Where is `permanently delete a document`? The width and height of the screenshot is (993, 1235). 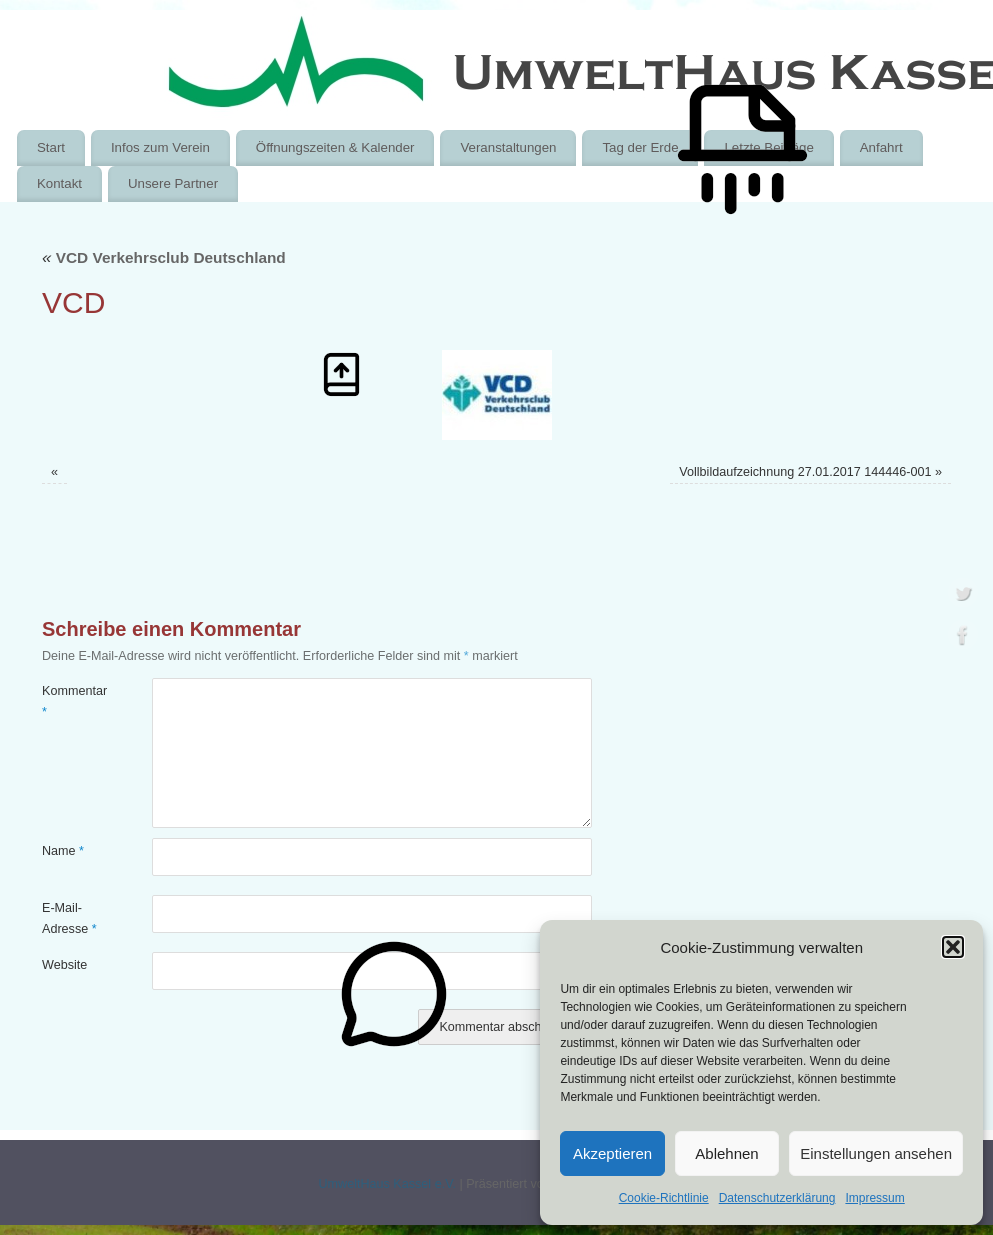
permanently delete a document is located at coordinates (742, 149).